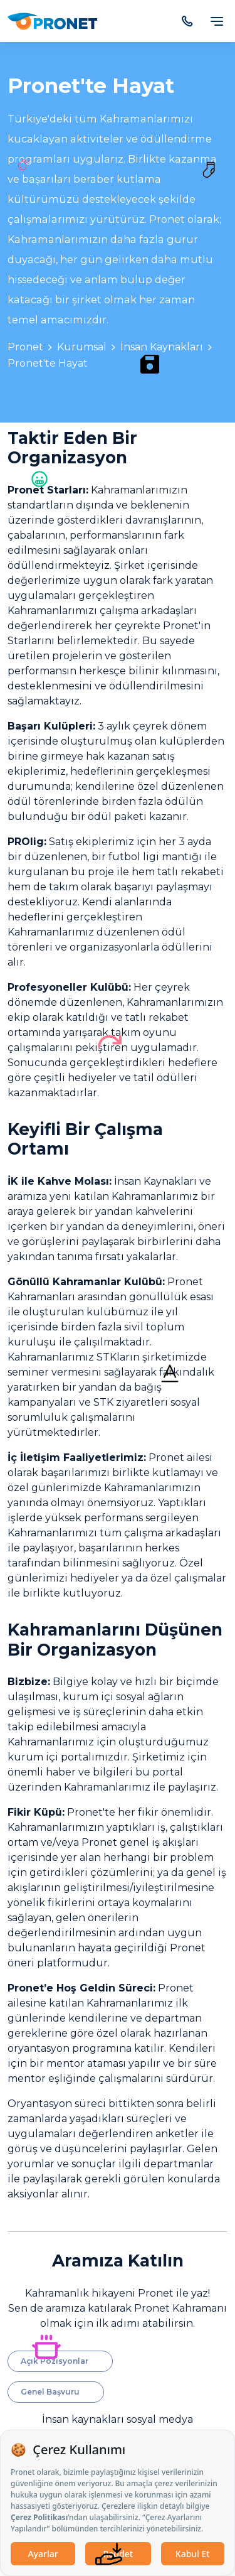 This screenshot has width=235, height=2576. I want to click on access recipes or cooking features, so click(46, 2349).